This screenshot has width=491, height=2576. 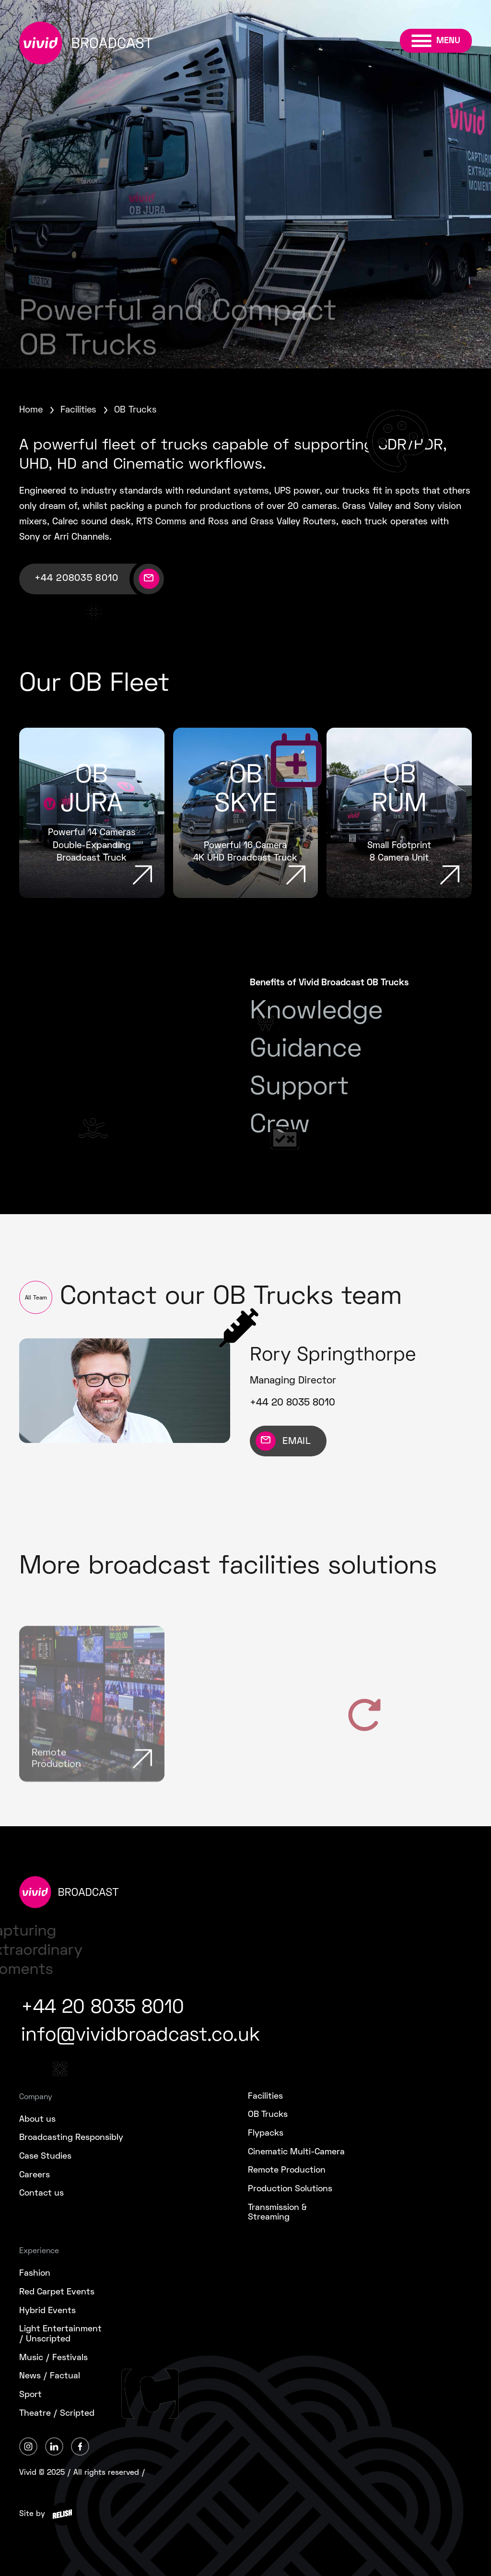 What do you see at coordinates (296, 762) in the screenshot?
I see `add a new calendar event` at bounding box center [296, 762].